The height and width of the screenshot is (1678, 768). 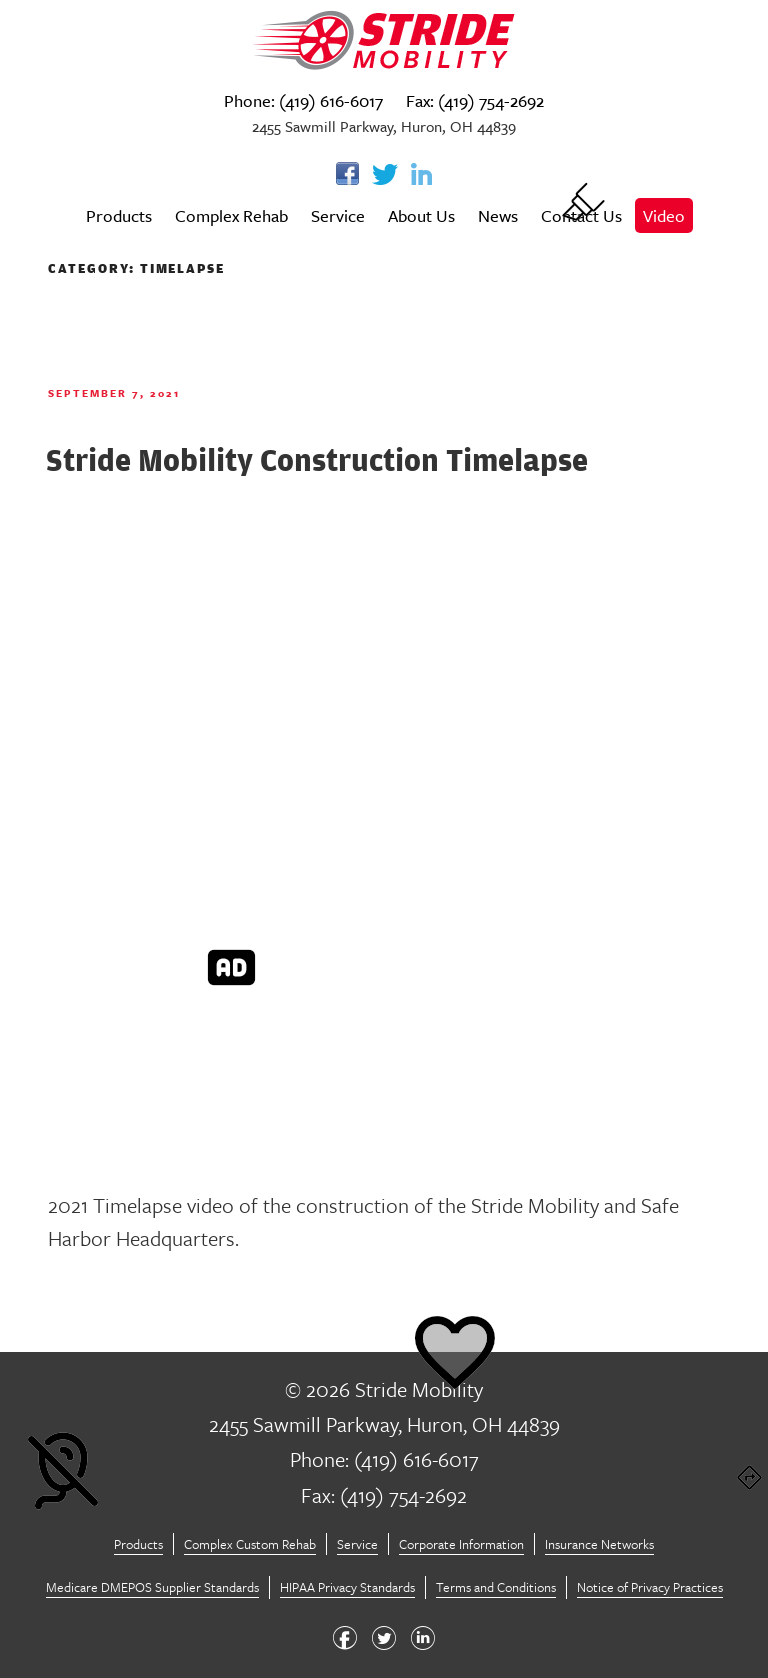 I want to click on get directions to a location, so click(x=749, y=1477).